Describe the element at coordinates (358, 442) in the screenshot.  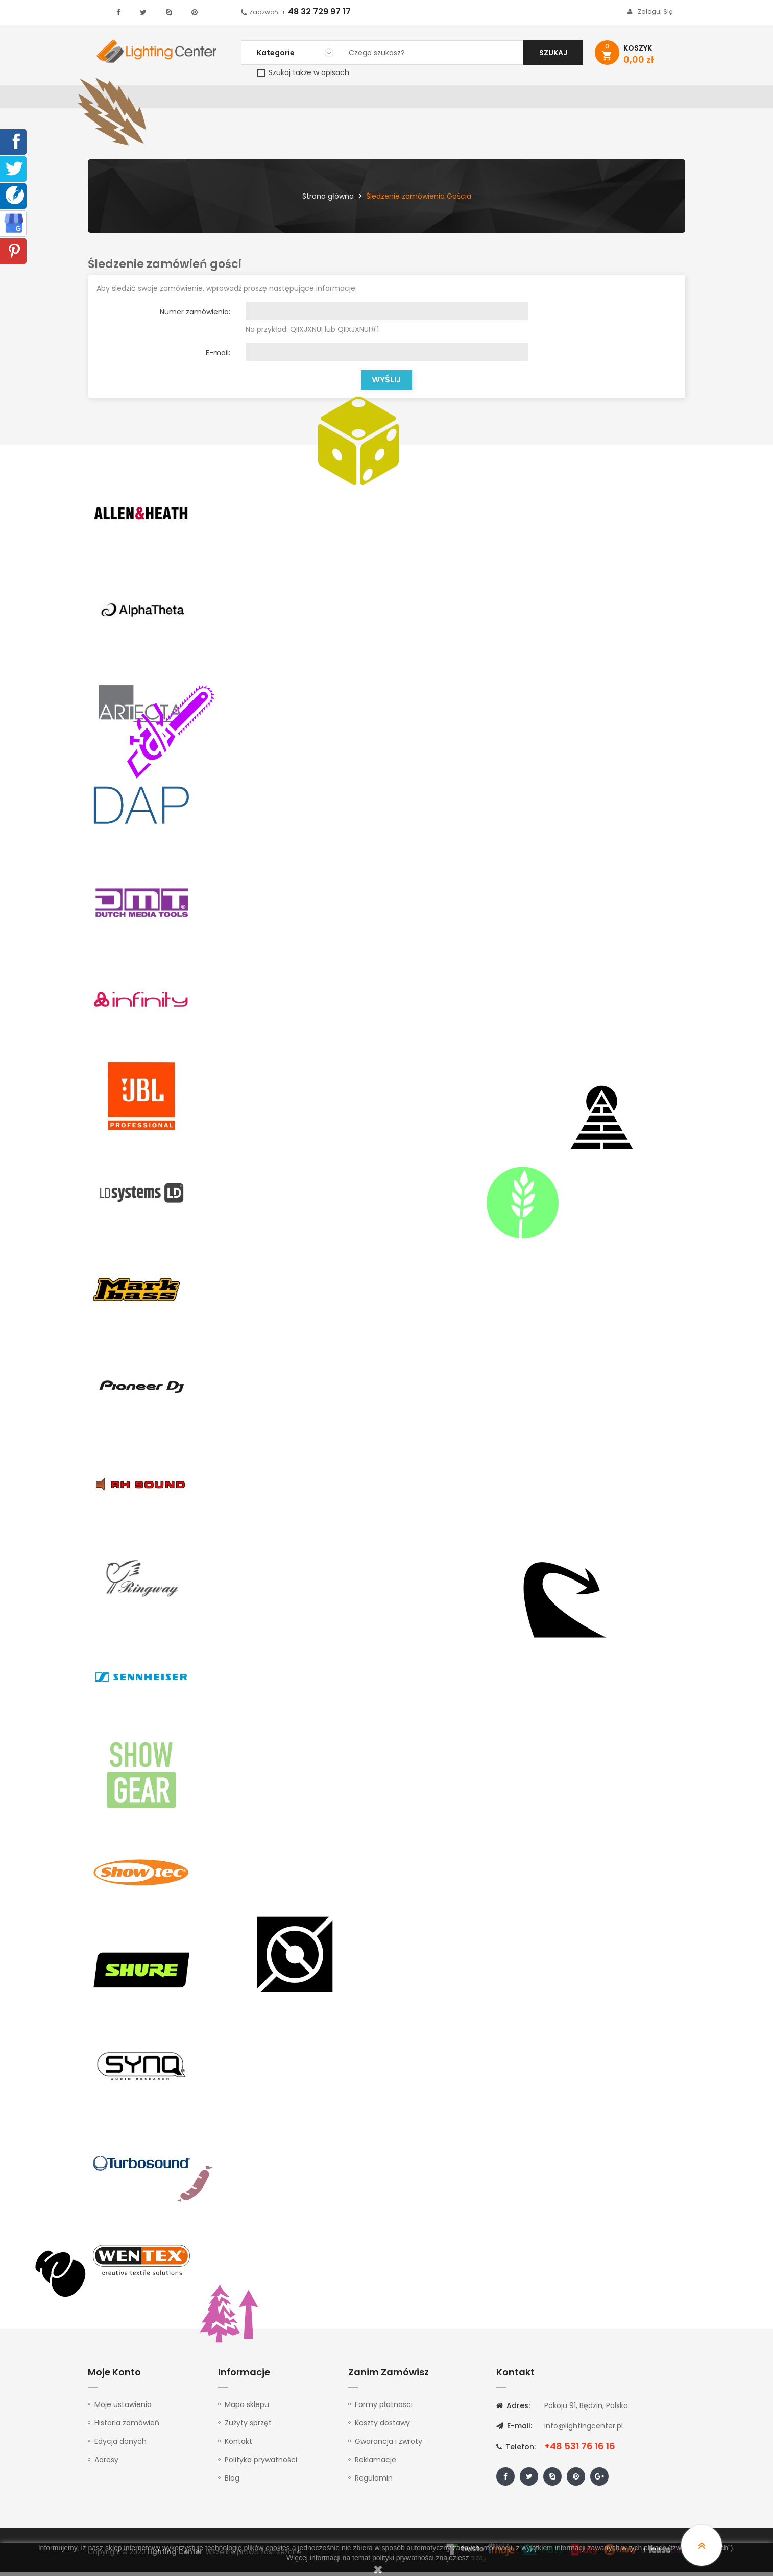
I see `roll the dice or randomize` at that location.